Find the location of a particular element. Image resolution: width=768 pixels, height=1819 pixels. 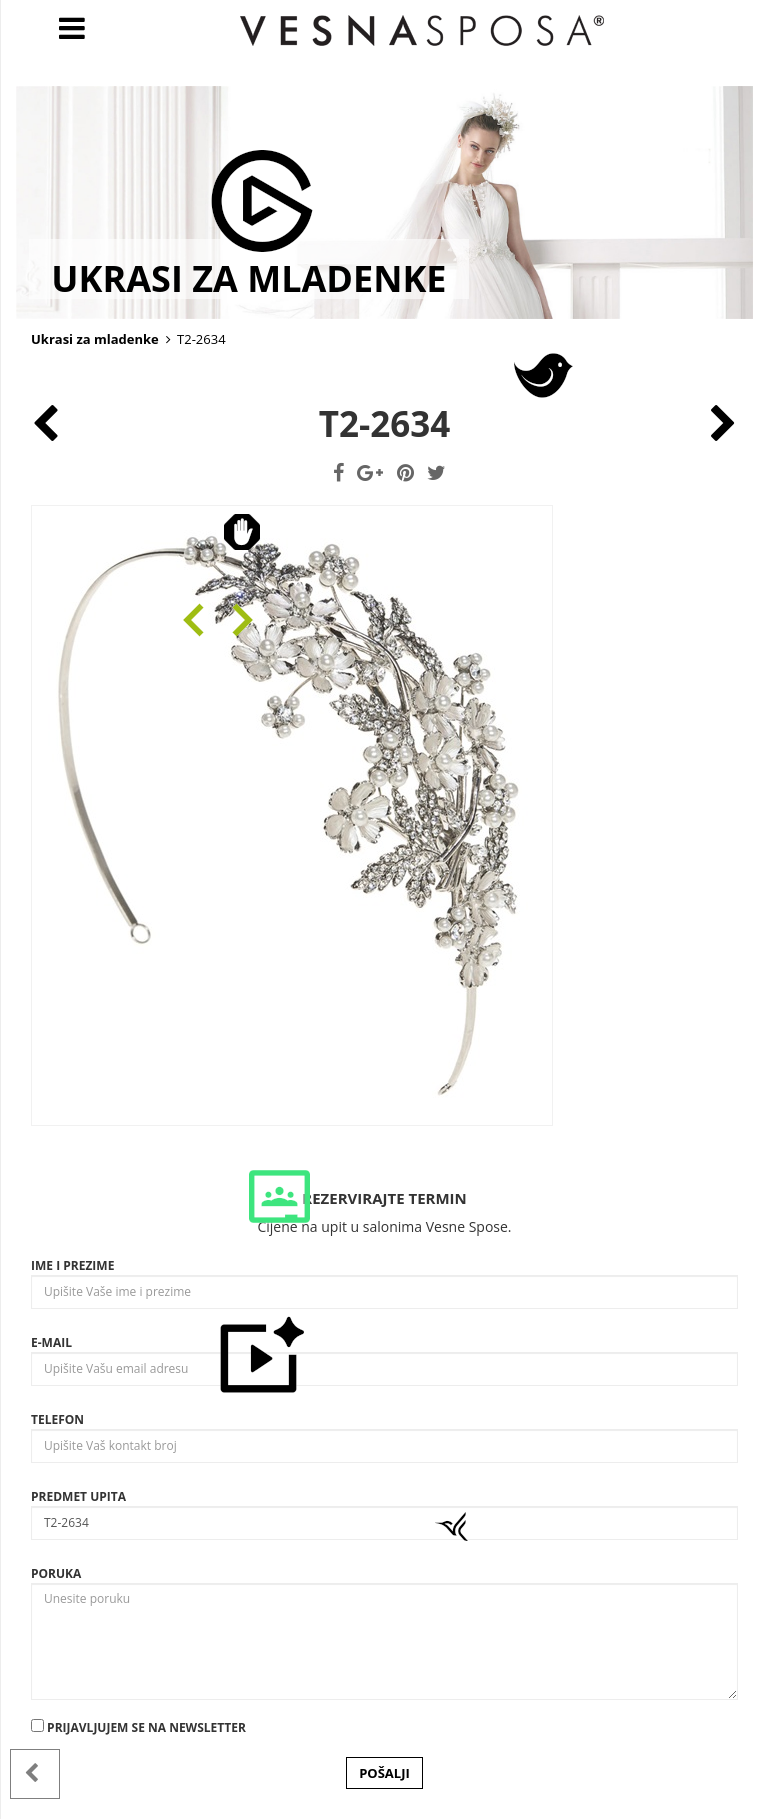

open Google Classroom app is located at coordinates (279, 1196).